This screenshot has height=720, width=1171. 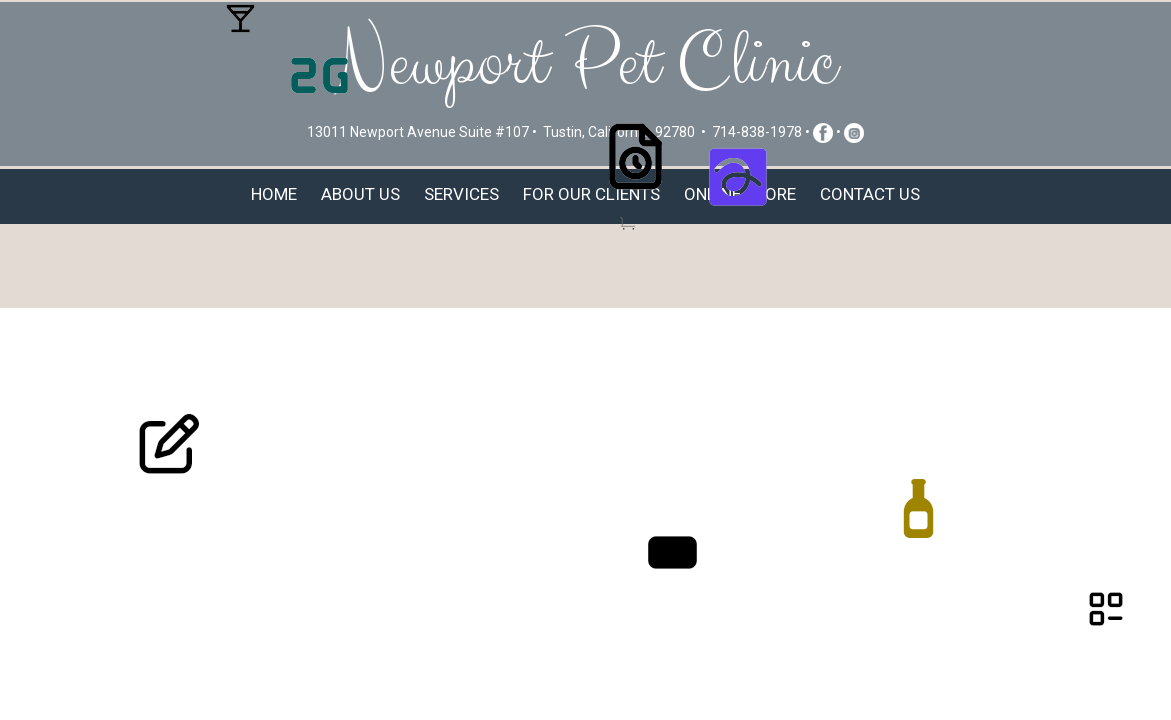 What do you see at coordinates (169, 443) in the screenshot?
I see `edit or compose a new document` at bounding box center [169, 443].